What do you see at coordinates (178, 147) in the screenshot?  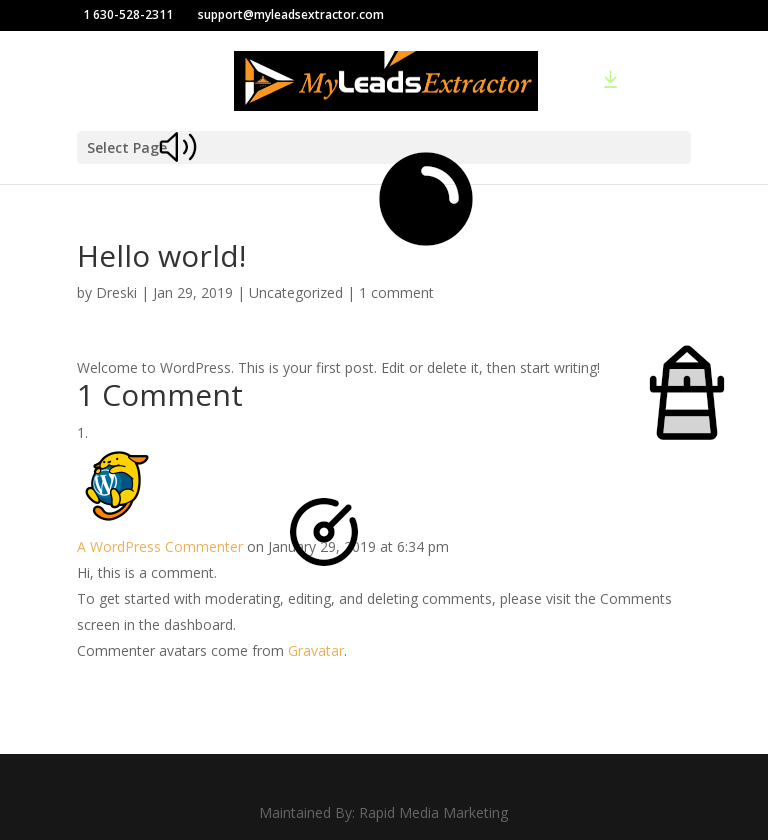 I see `unmute audio or turn sound on` at bounding box center [178, 147].